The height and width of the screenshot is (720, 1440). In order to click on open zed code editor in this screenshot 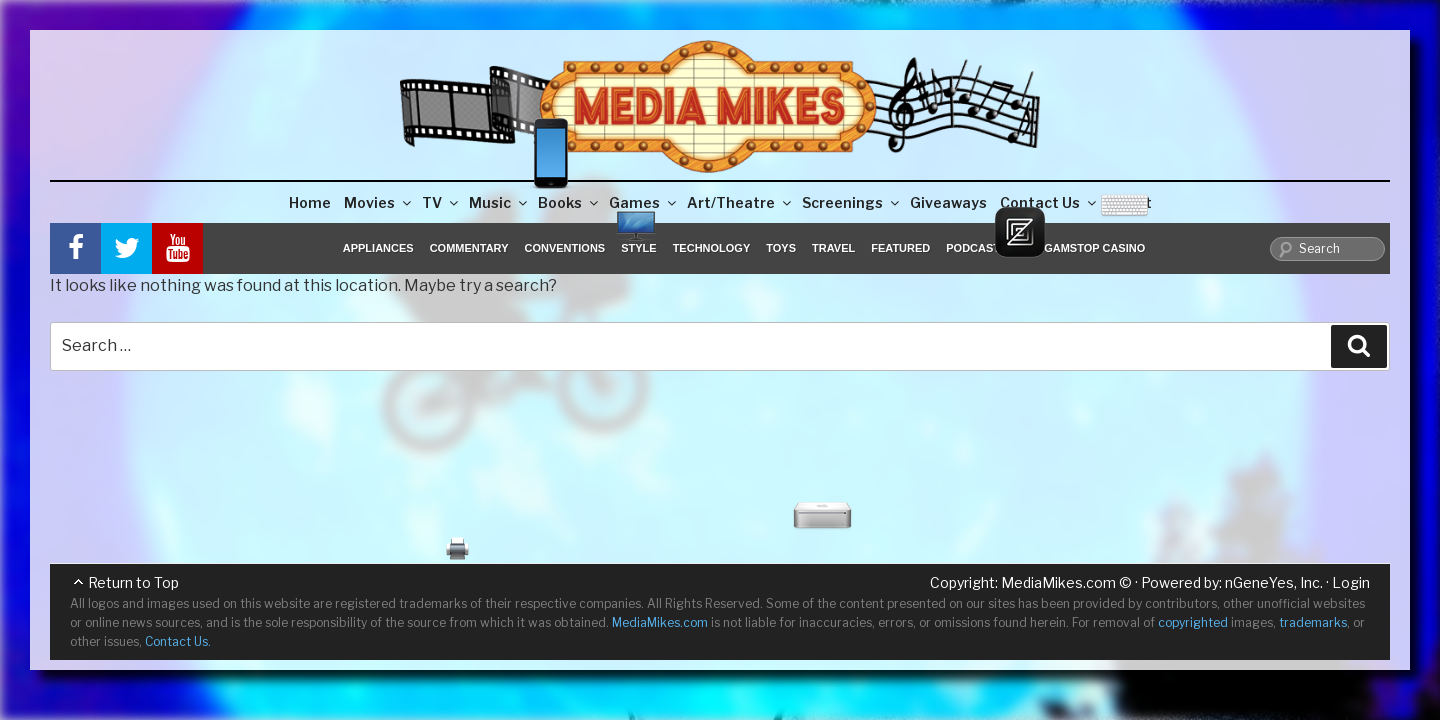, I will do `click(1020, 232)`.